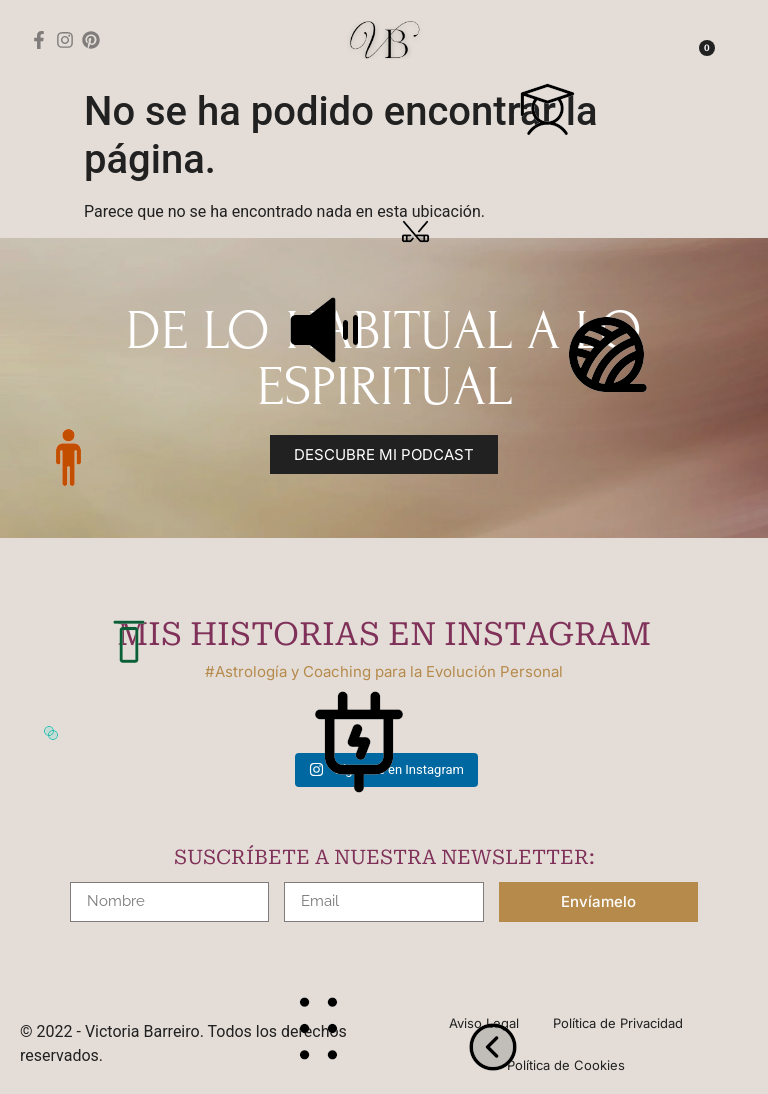  What do you see at coordinates (547, 110) in the screenshot?
I see `view student profile or account` at bounding box center [547, 110].